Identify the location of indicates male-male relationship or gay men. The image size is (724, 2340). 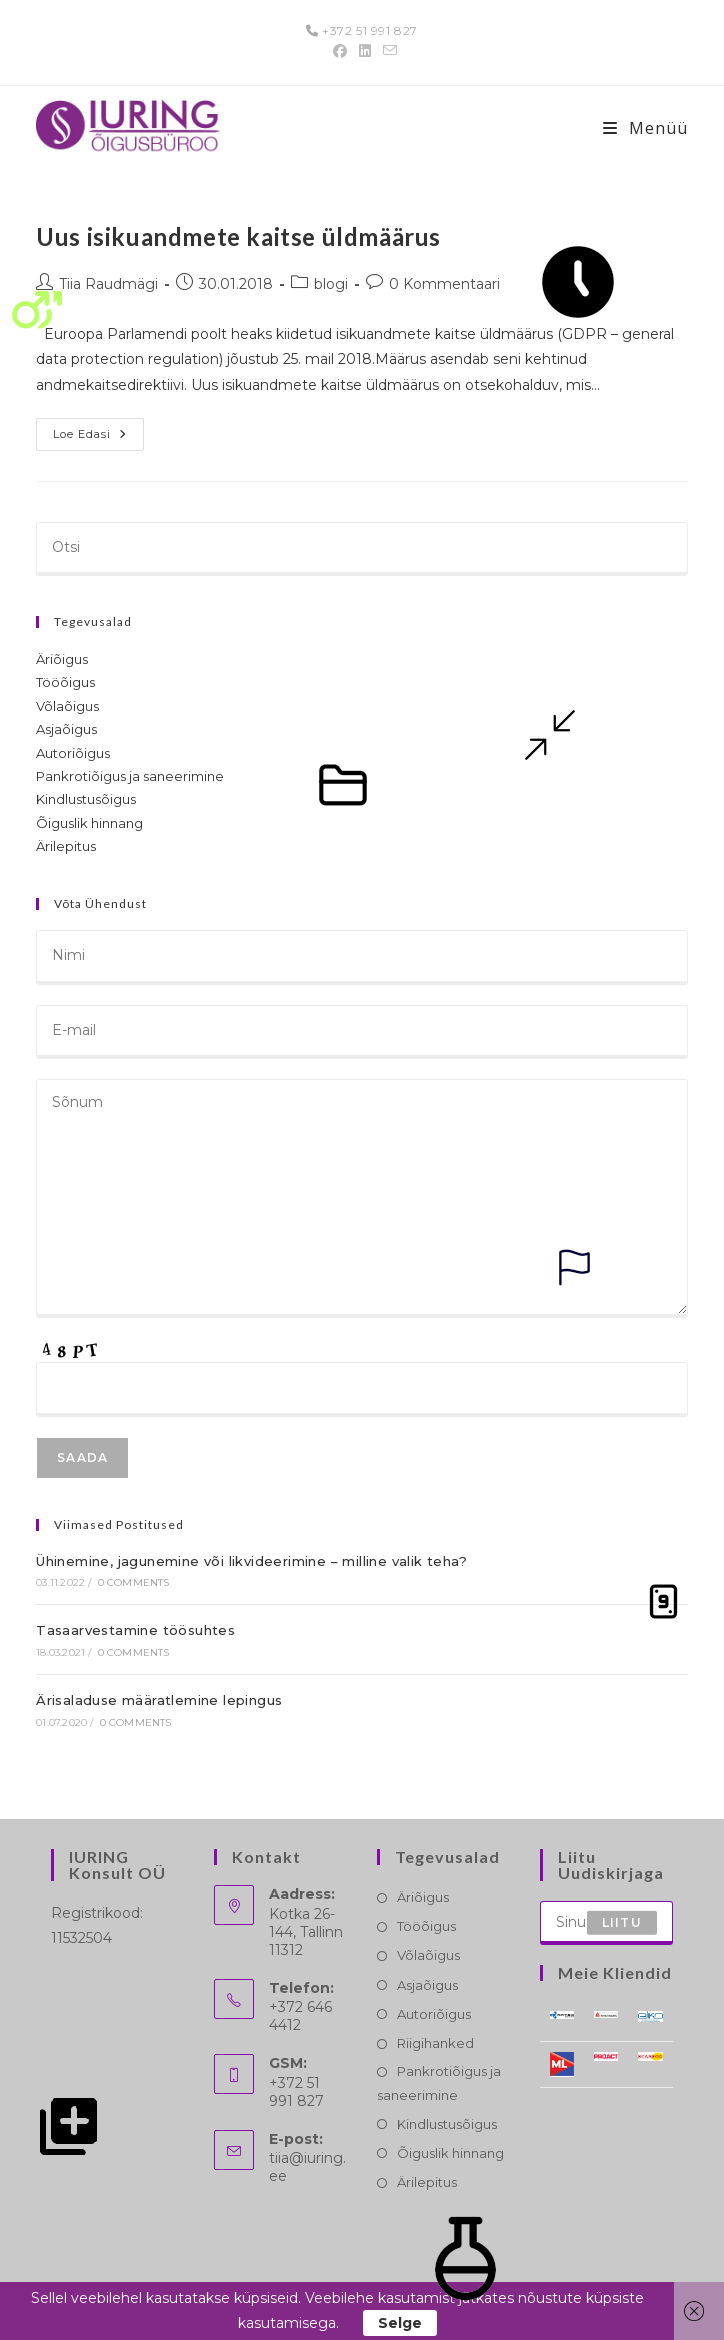
(37, 311).